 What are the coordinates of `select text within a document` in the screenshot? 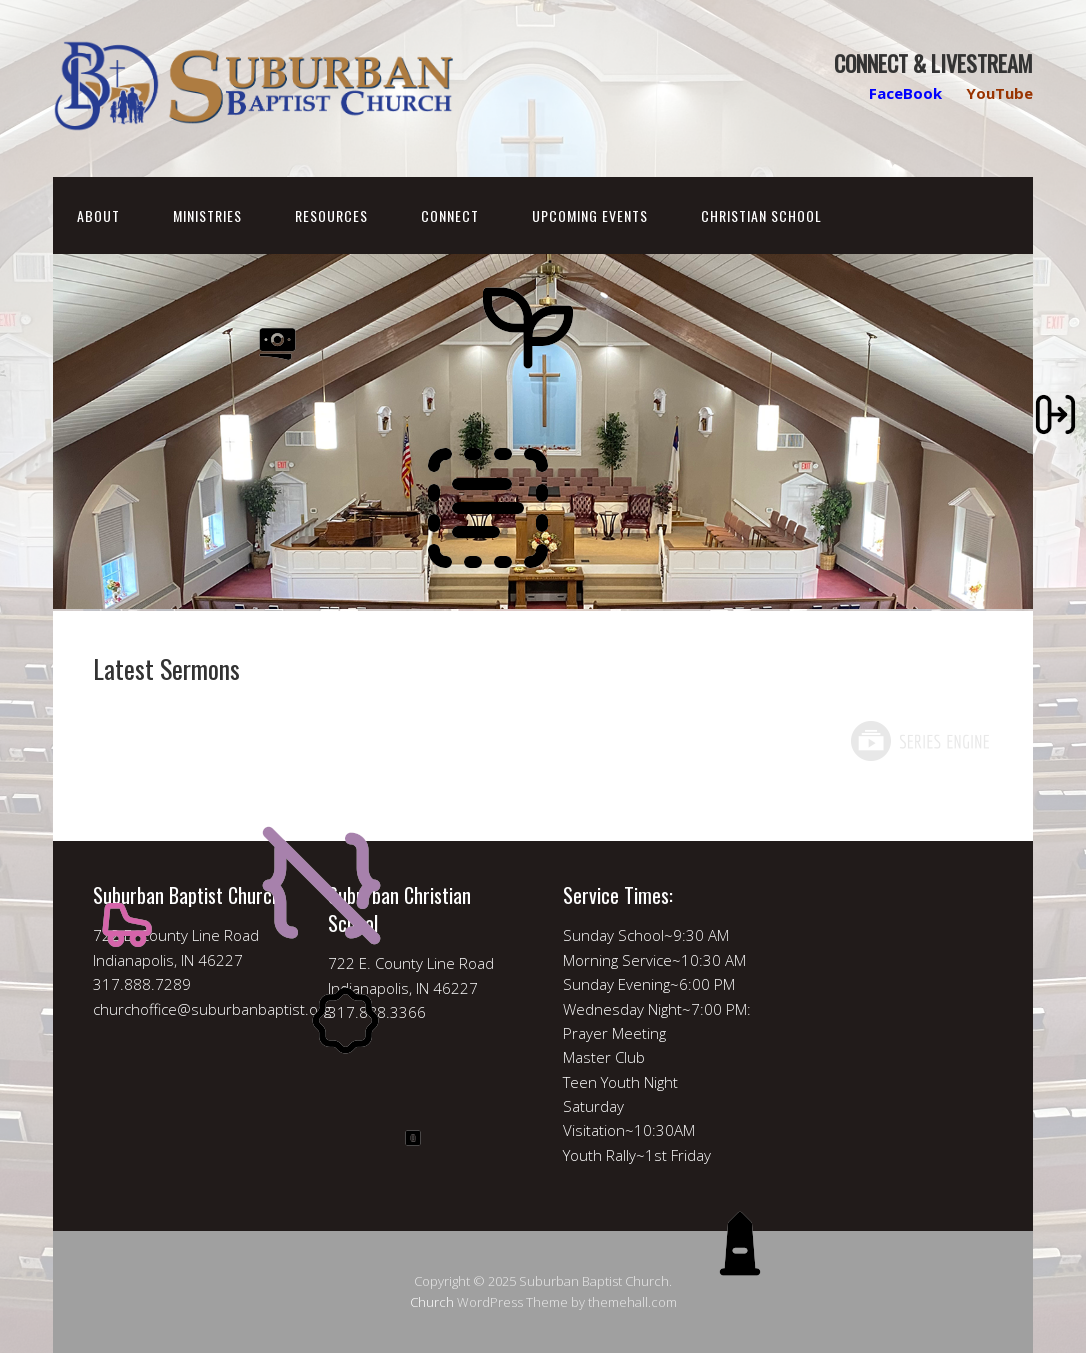 It's located at (488, 508).